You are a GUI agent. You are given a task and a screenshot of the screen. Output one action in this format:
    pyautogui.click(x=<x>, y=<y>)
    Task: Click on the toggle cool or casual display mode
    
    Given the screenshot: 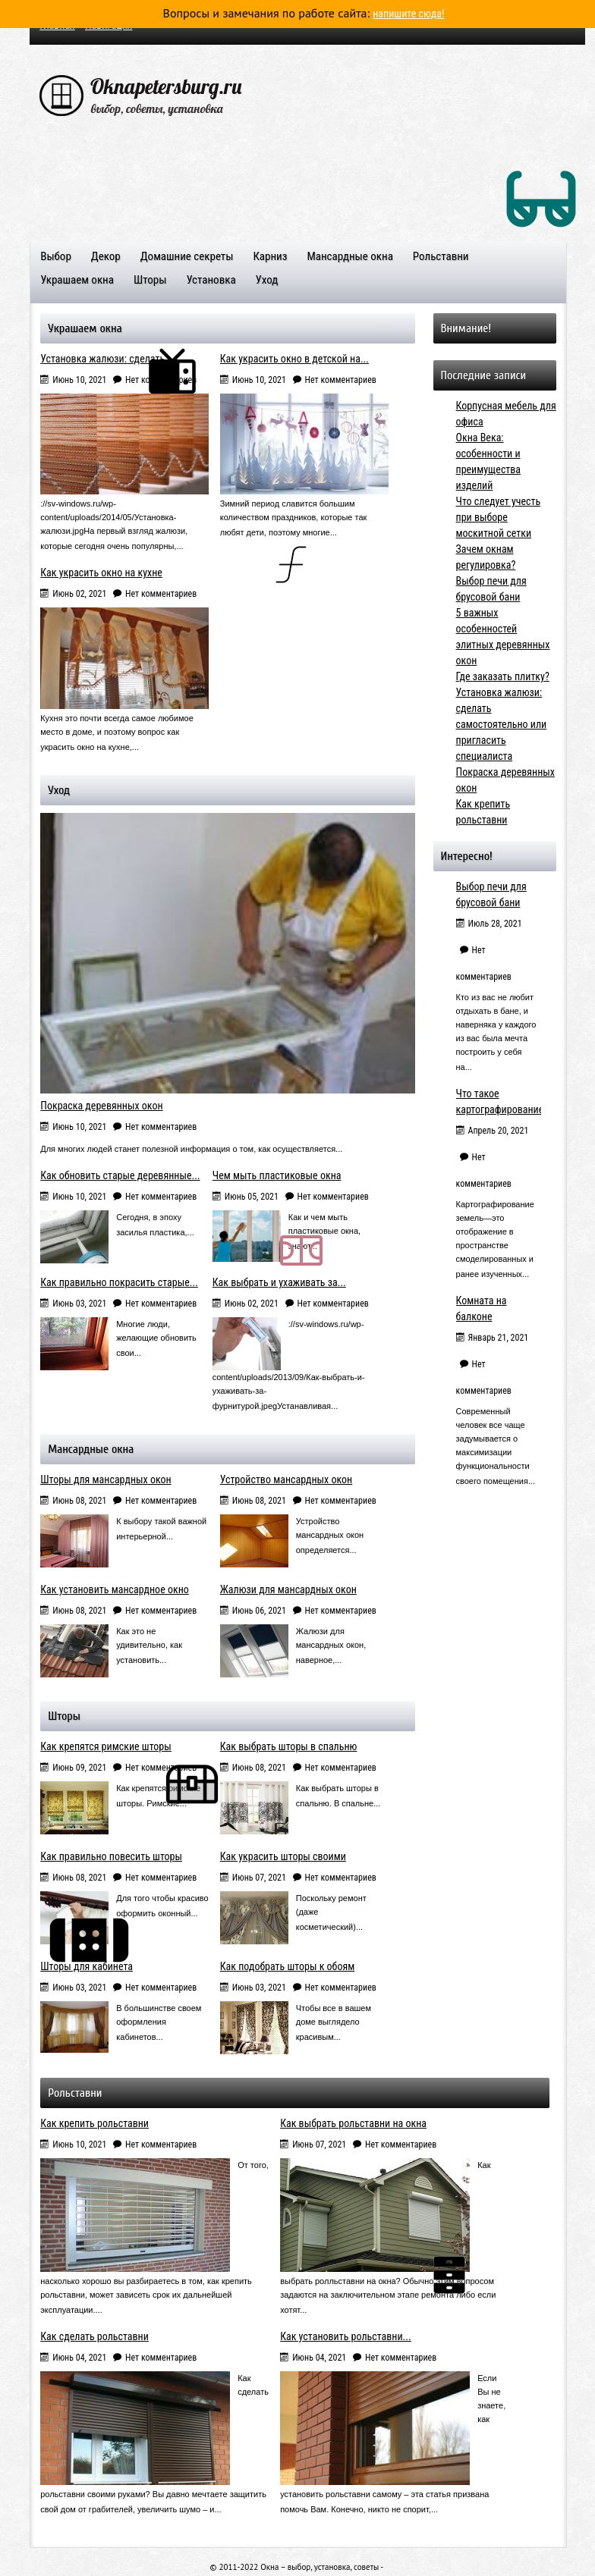 What is the action you would take?
    pyautogui.click(x=541, y=200)
    